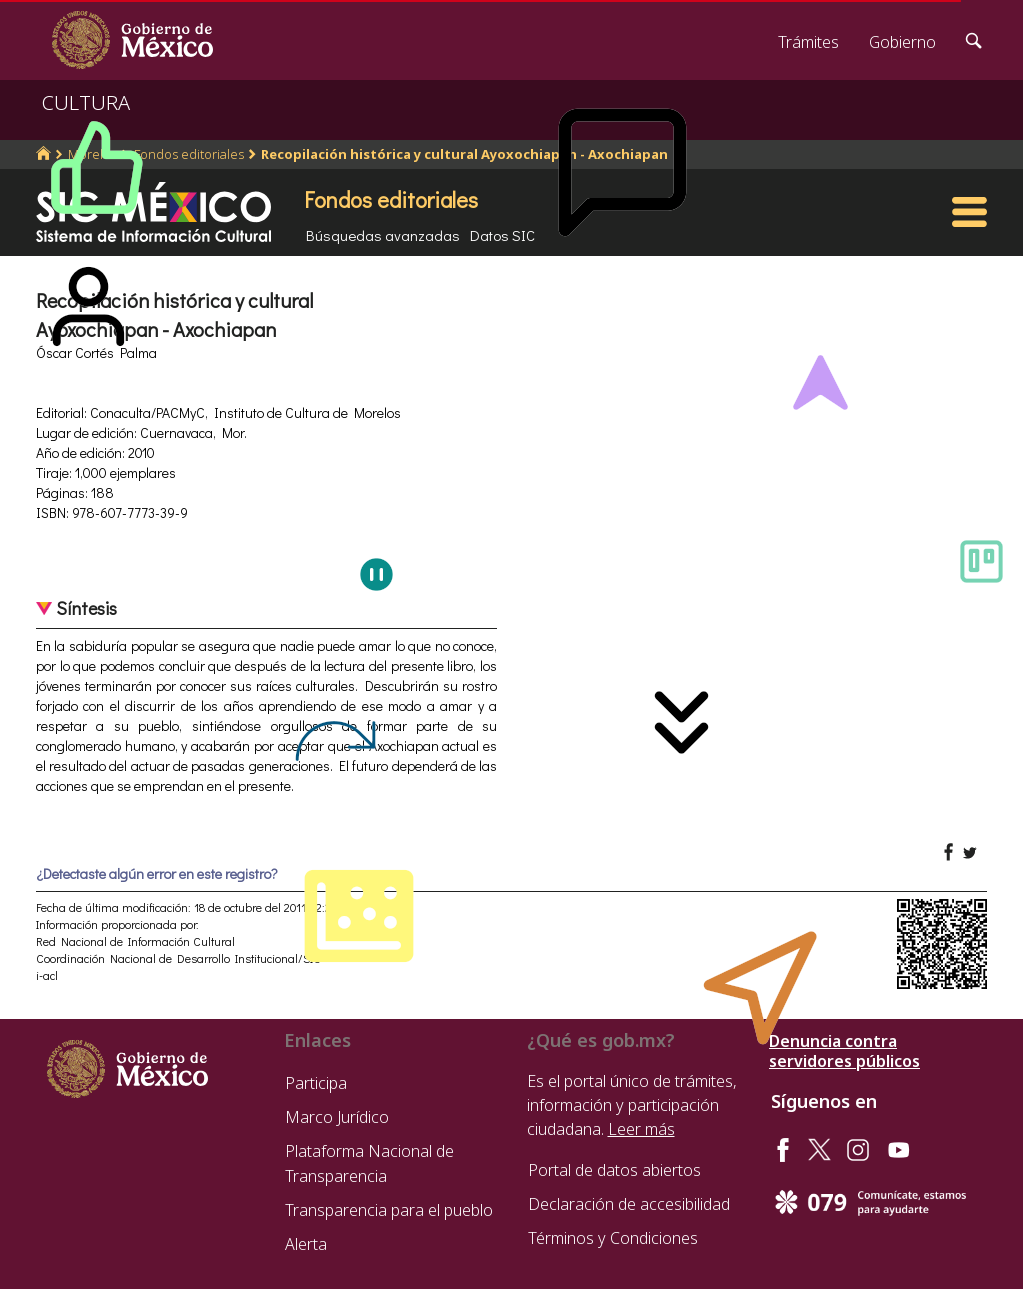 Image resolution: width=1023 pixels, height=1289 pixels. Describe the element at coordinates (97, 167) in the screenshot. I see `like or upvote content` at that location.